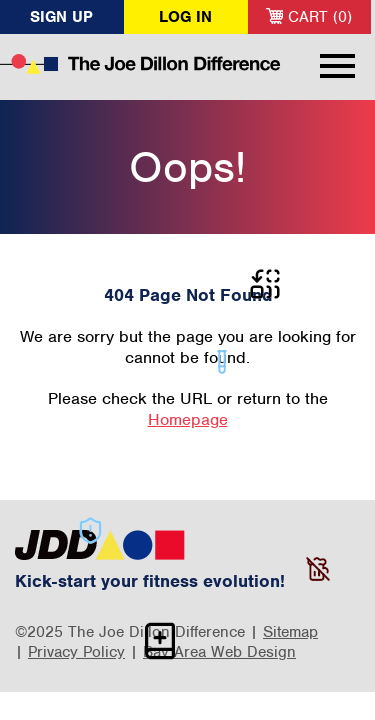  What do you see at coordinates (90, 530) in the screenshot?
I see `security warning or alert detected` at bounding box center [90, 530].